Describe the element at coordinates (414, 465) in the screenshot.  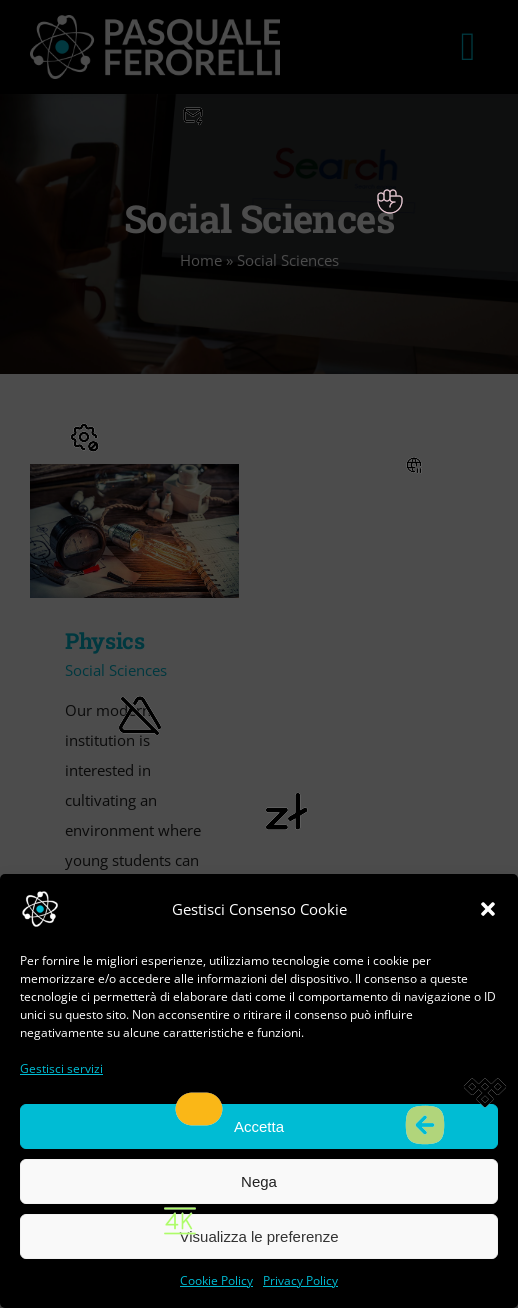
I see `pause global sync or updates` at that location.